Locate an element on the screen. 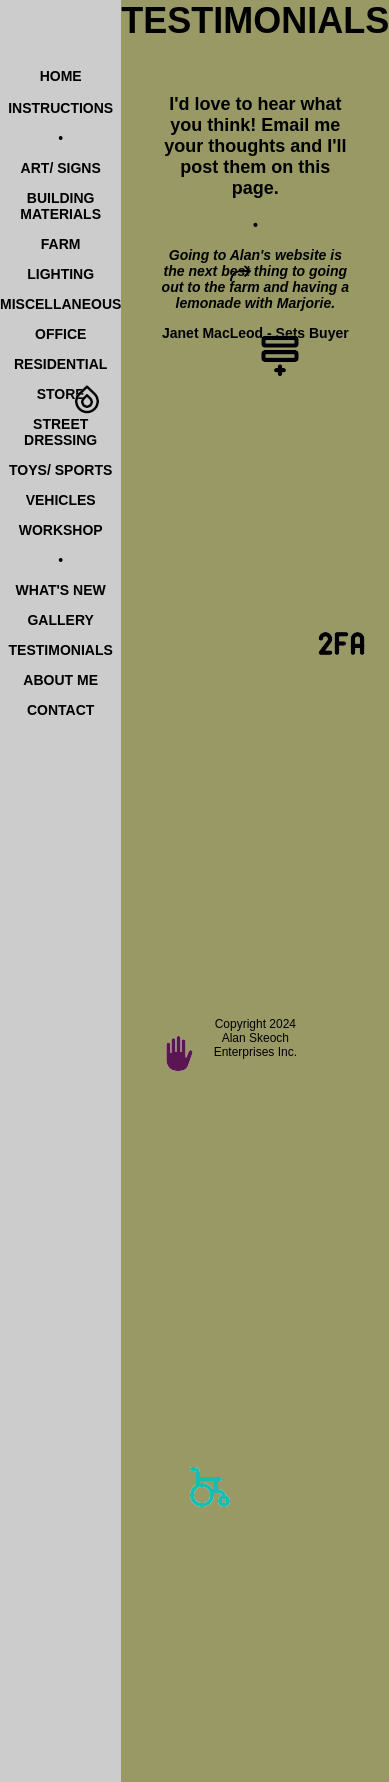 The height and width of the screenshot is (1782, 389). enable two-factor authentication is located at coordinates (341, 643).